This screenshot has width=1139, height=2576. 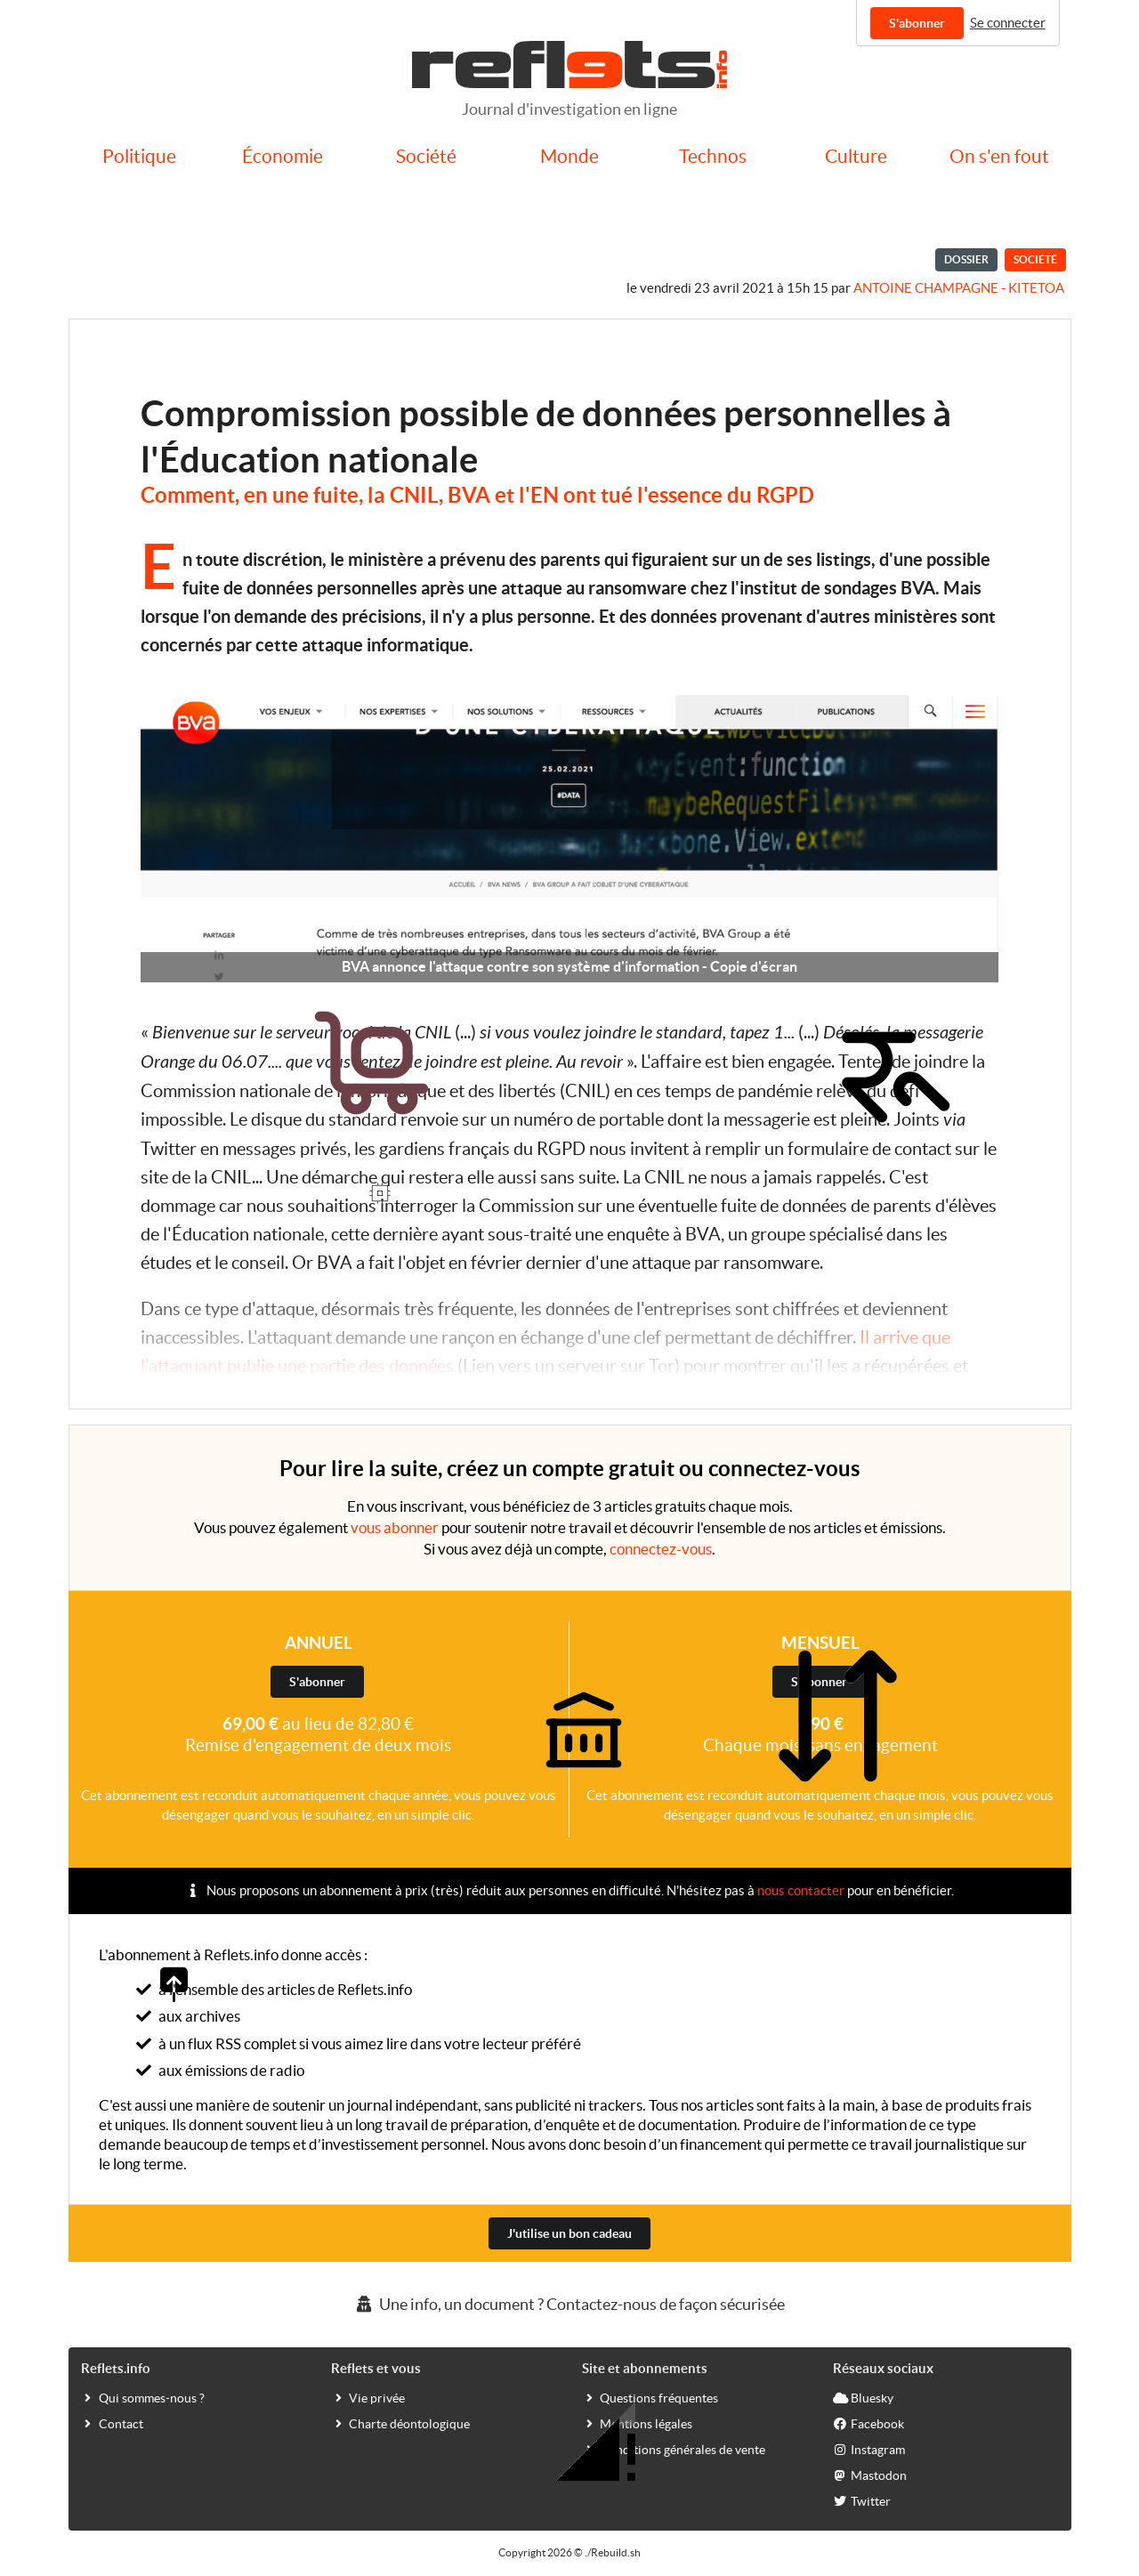 I want to click on indicates nepalese rupee currency, so click(x=893, y=1077).